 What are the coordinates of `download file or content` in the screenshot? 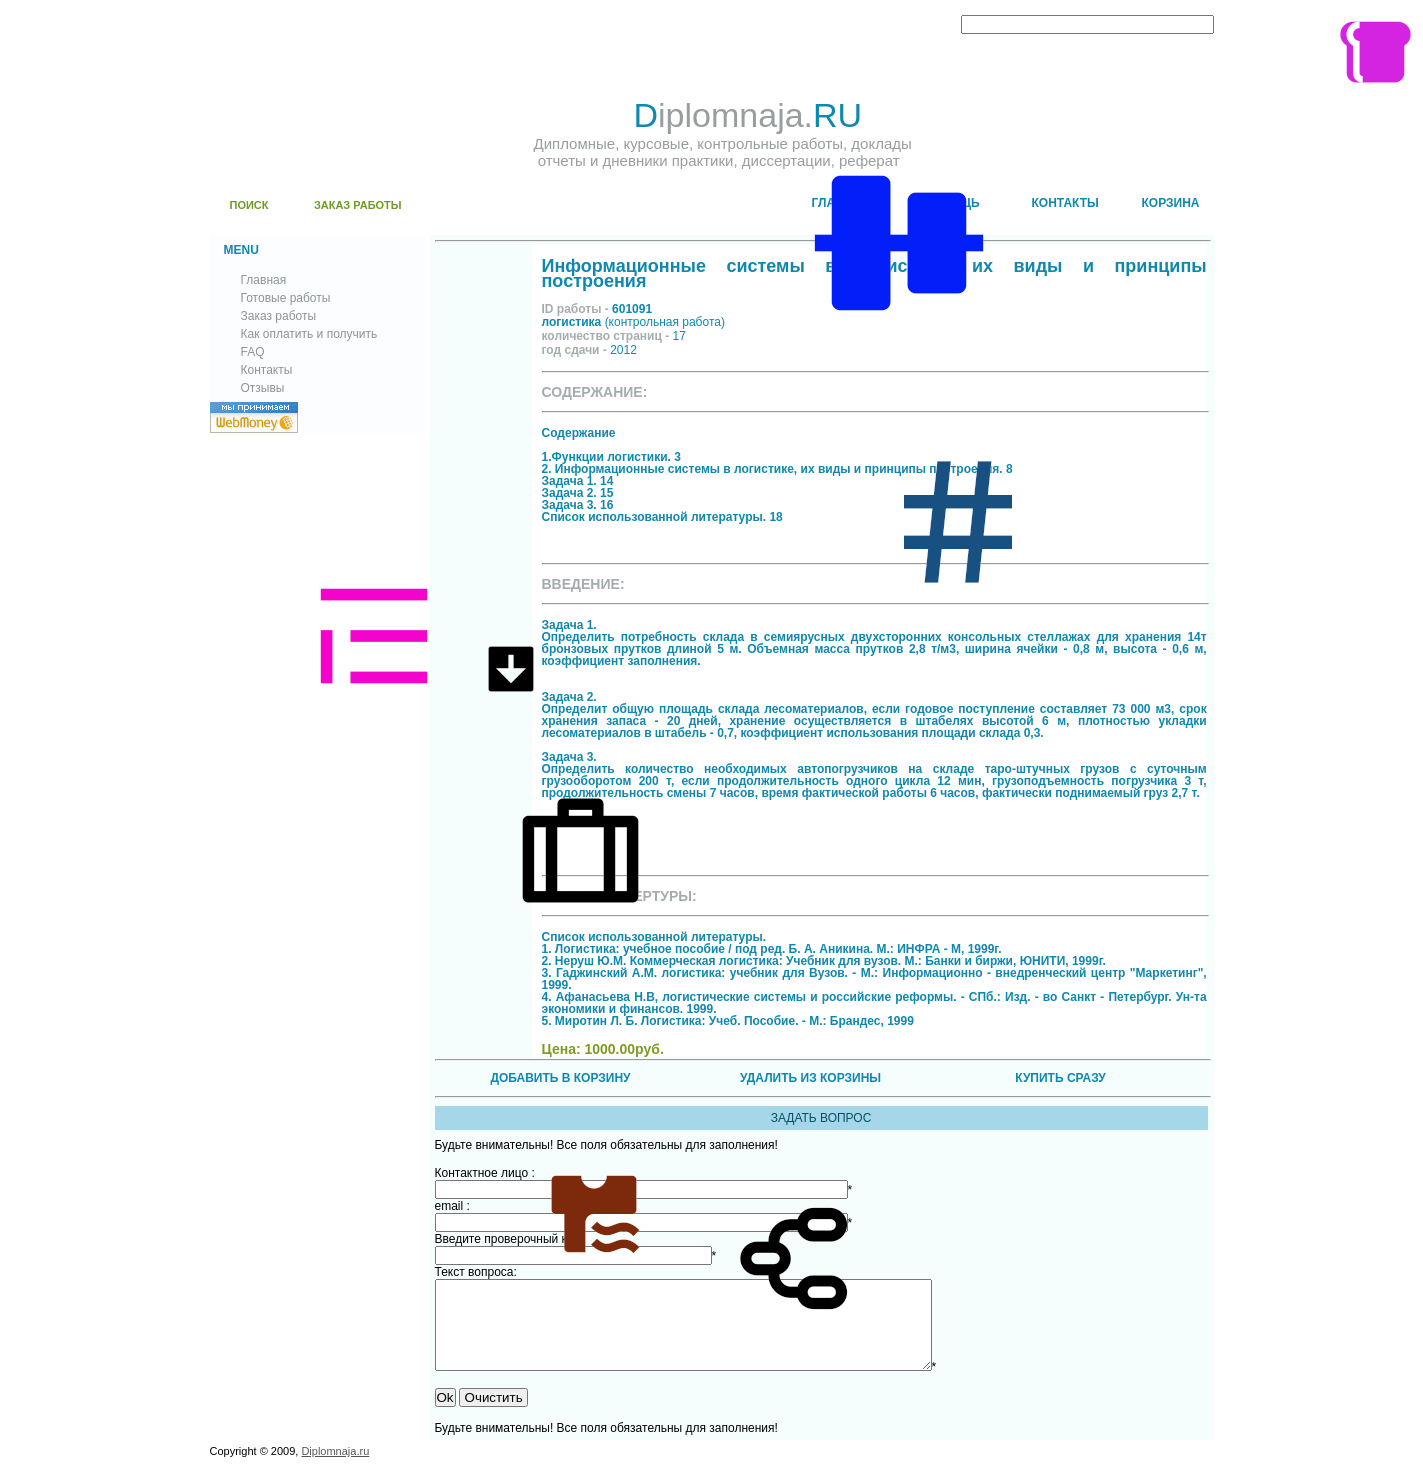 It's located at (511, 669).